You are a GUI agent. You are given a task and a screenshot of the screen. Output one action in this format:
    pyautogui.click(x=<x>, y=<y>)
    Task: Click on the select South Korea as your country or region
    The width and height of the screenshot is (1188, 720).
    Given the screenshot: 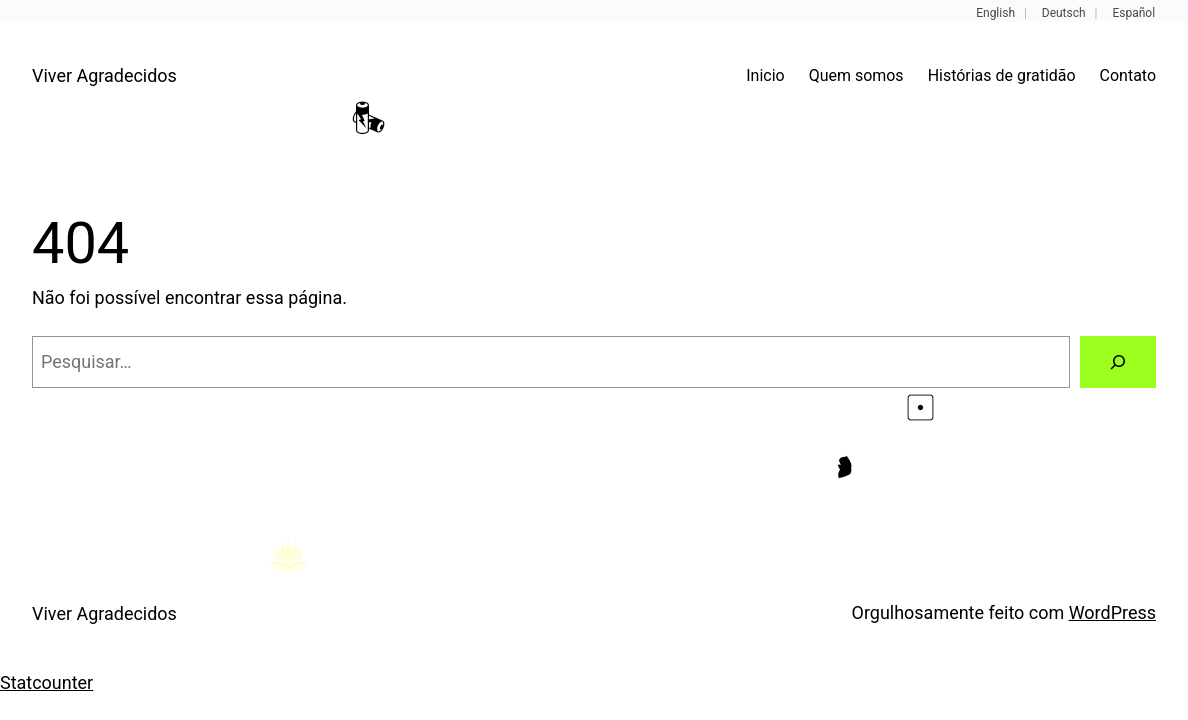 What is the action you would take?
    pyautogui.click(x=844, y=467)
    